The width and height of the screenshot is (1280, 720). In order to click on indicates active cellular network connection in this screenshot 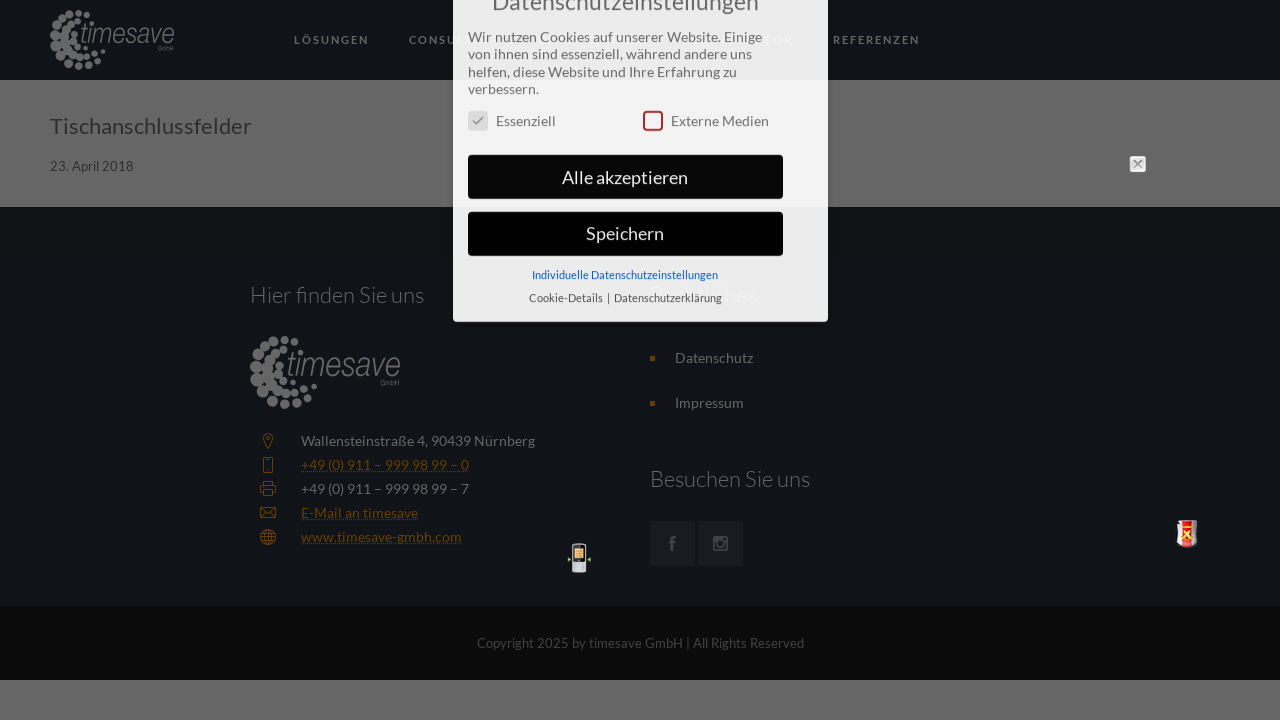, I will do `click(579, 558)`.